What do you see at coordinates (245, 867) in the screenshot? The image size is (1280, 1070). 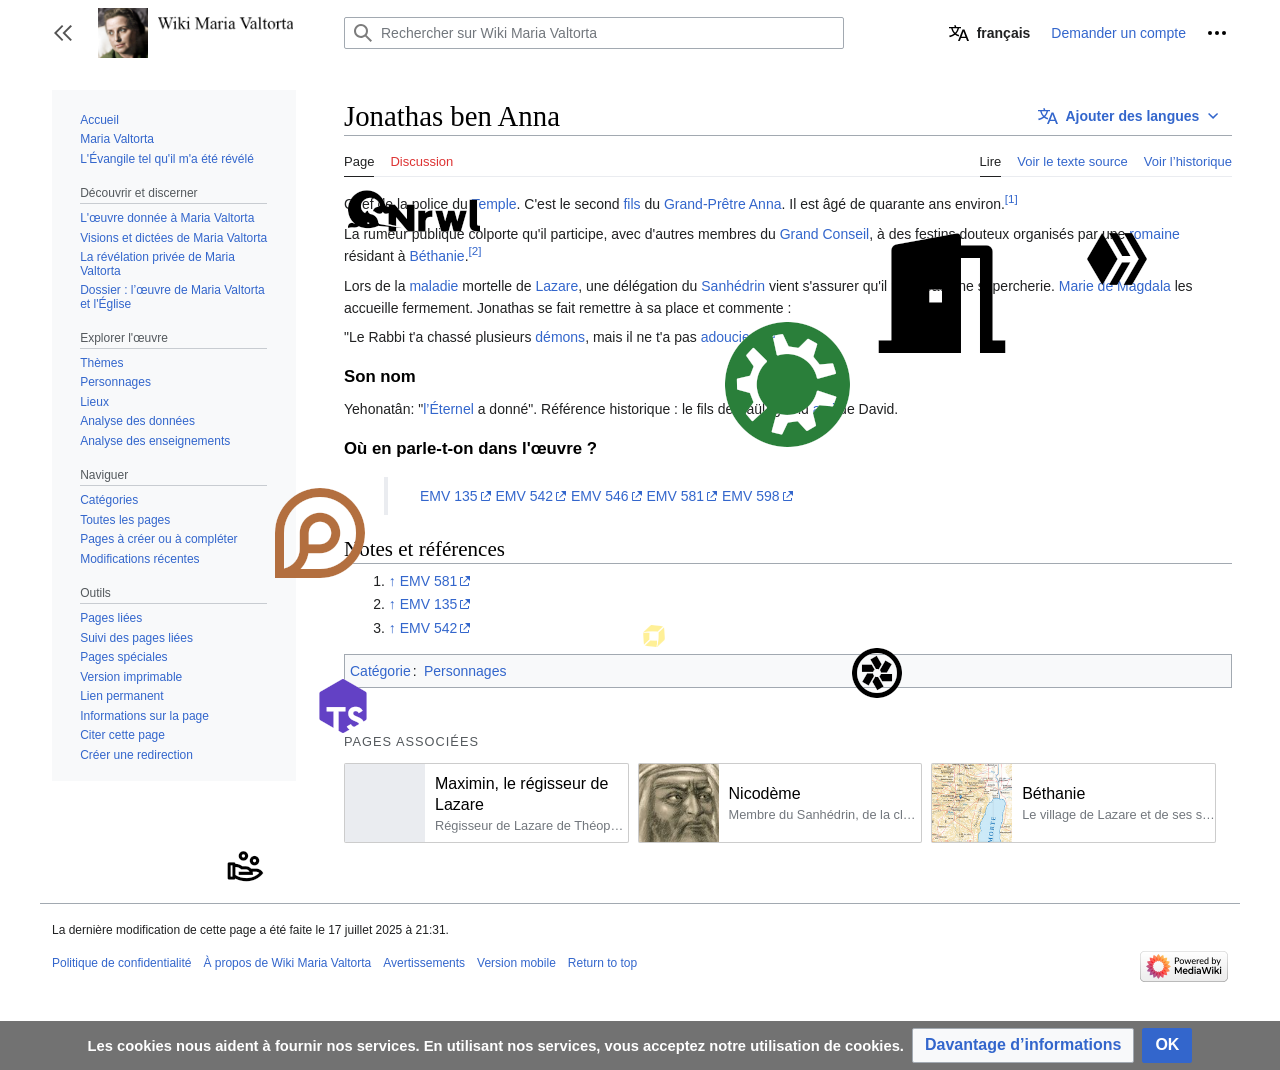 I see `make a payment or tip` at bounding box center [245, 867].